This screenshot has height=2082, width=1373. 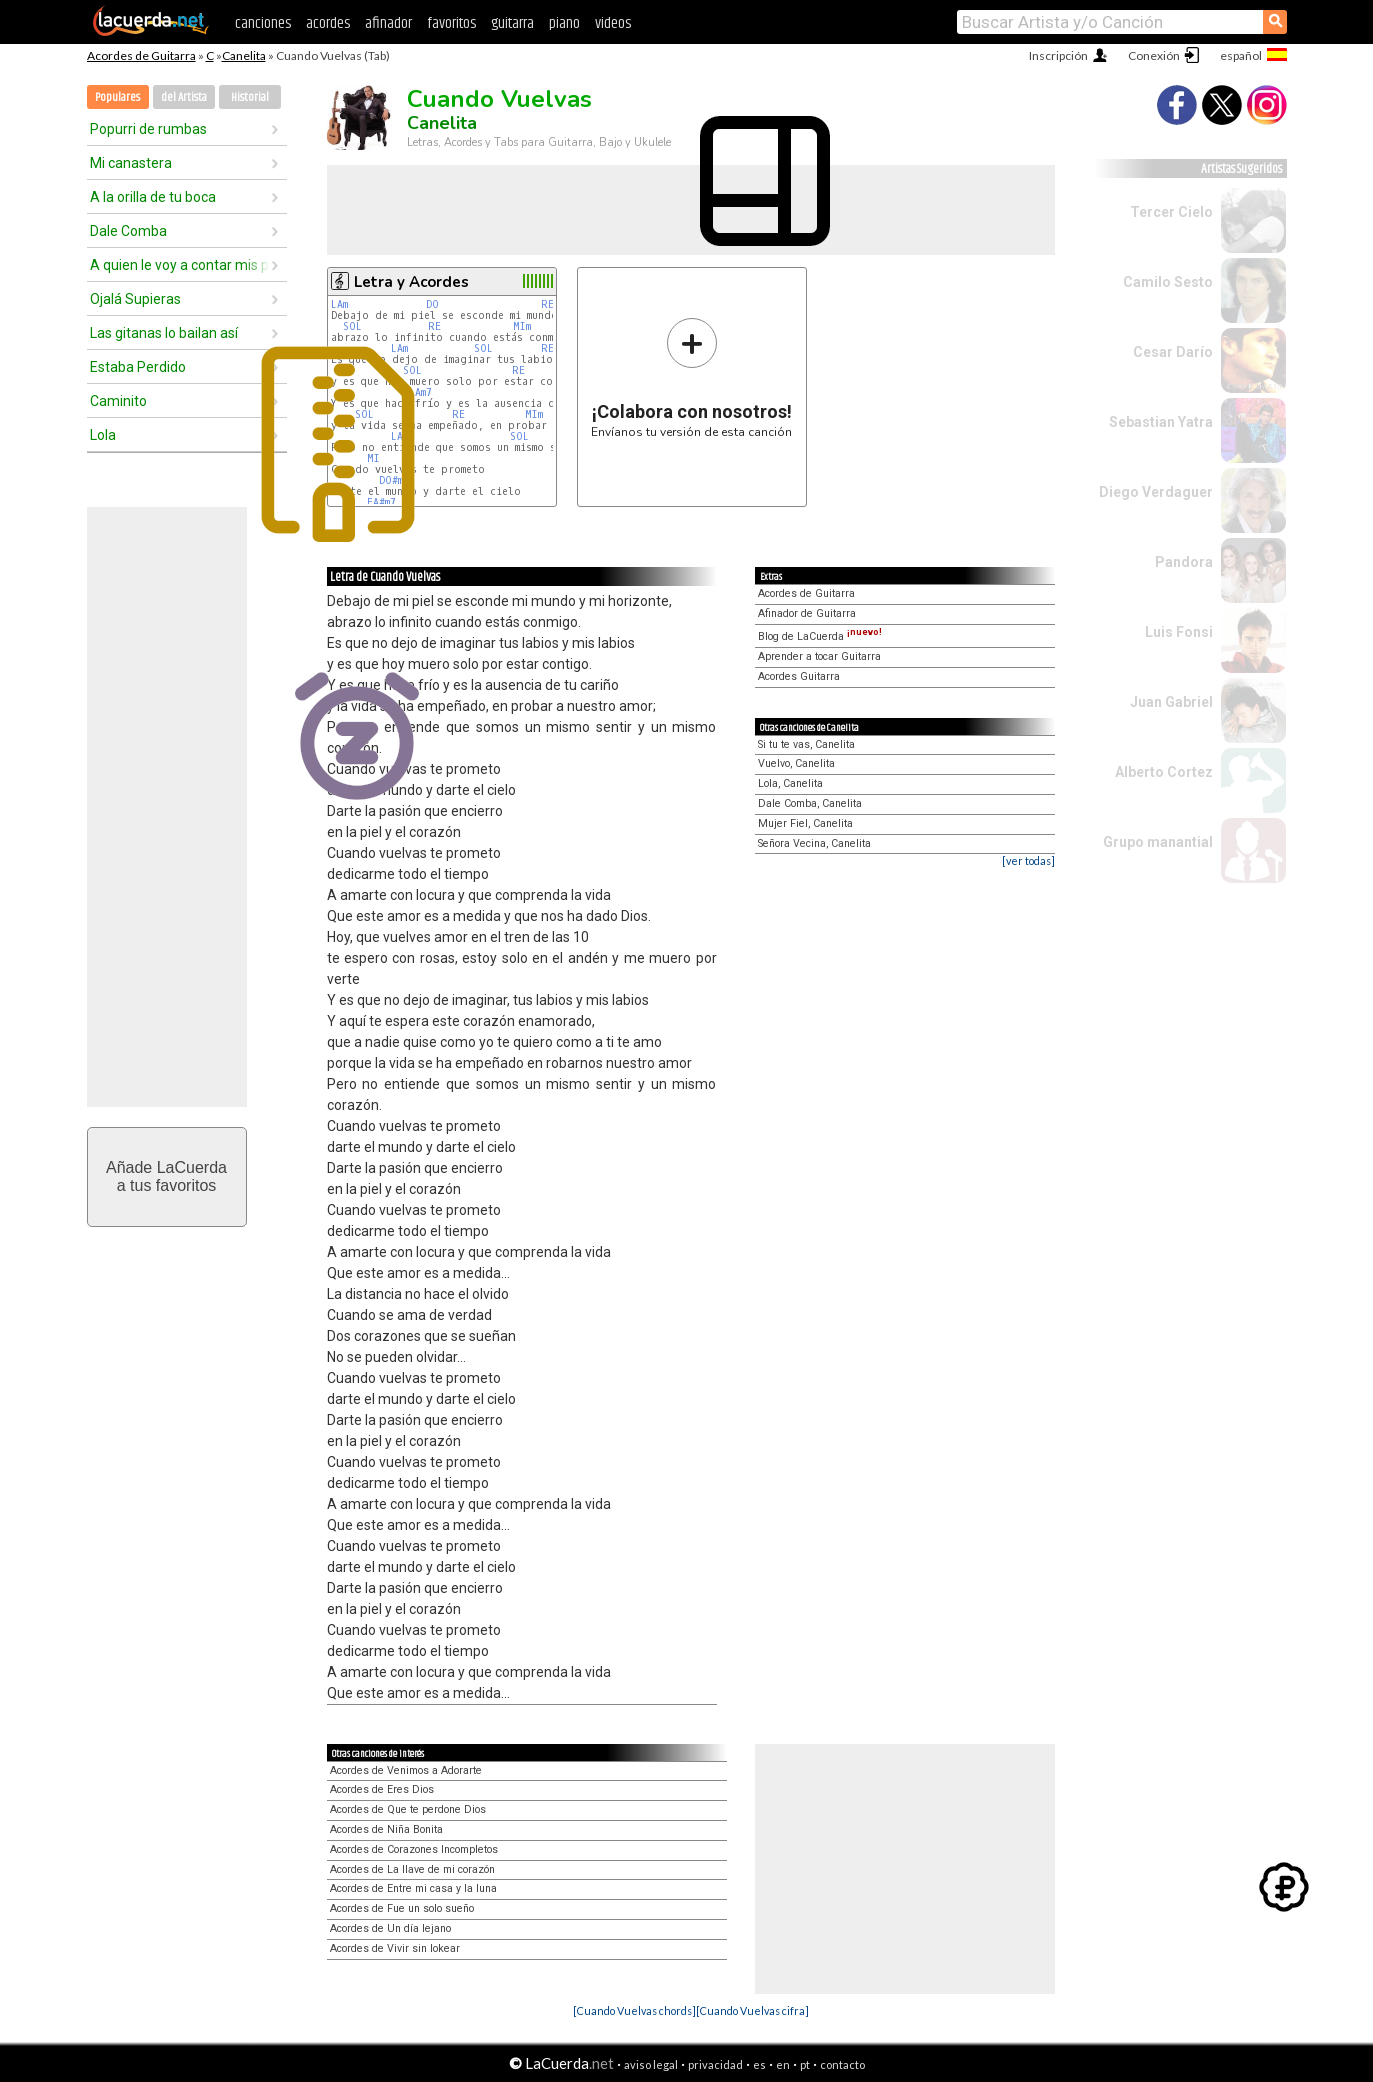 I want to click on toggle right and bottom panel layout, so click(x=765, y=181).